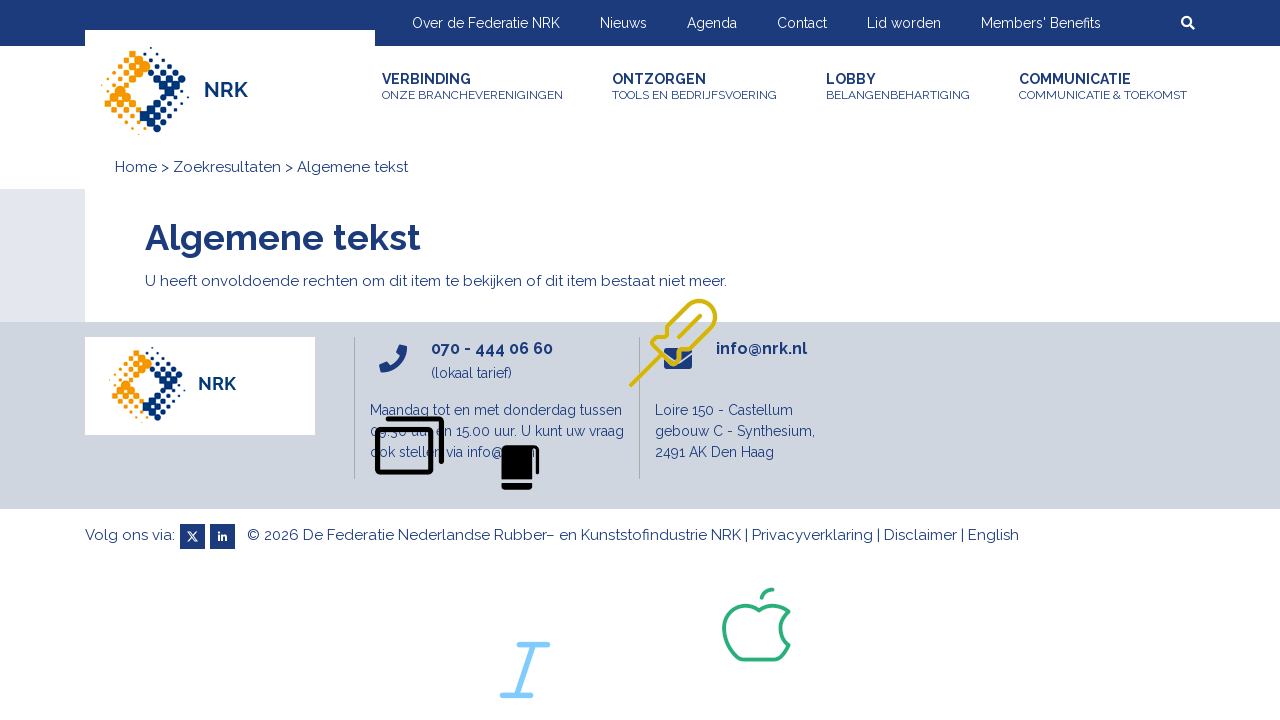 The height and width of the screenshot is (720, 1280). What do you see at coordinates (759, 630) in the screenshot?
I see `apple company logo or branding` at bounding box center [759, 630].